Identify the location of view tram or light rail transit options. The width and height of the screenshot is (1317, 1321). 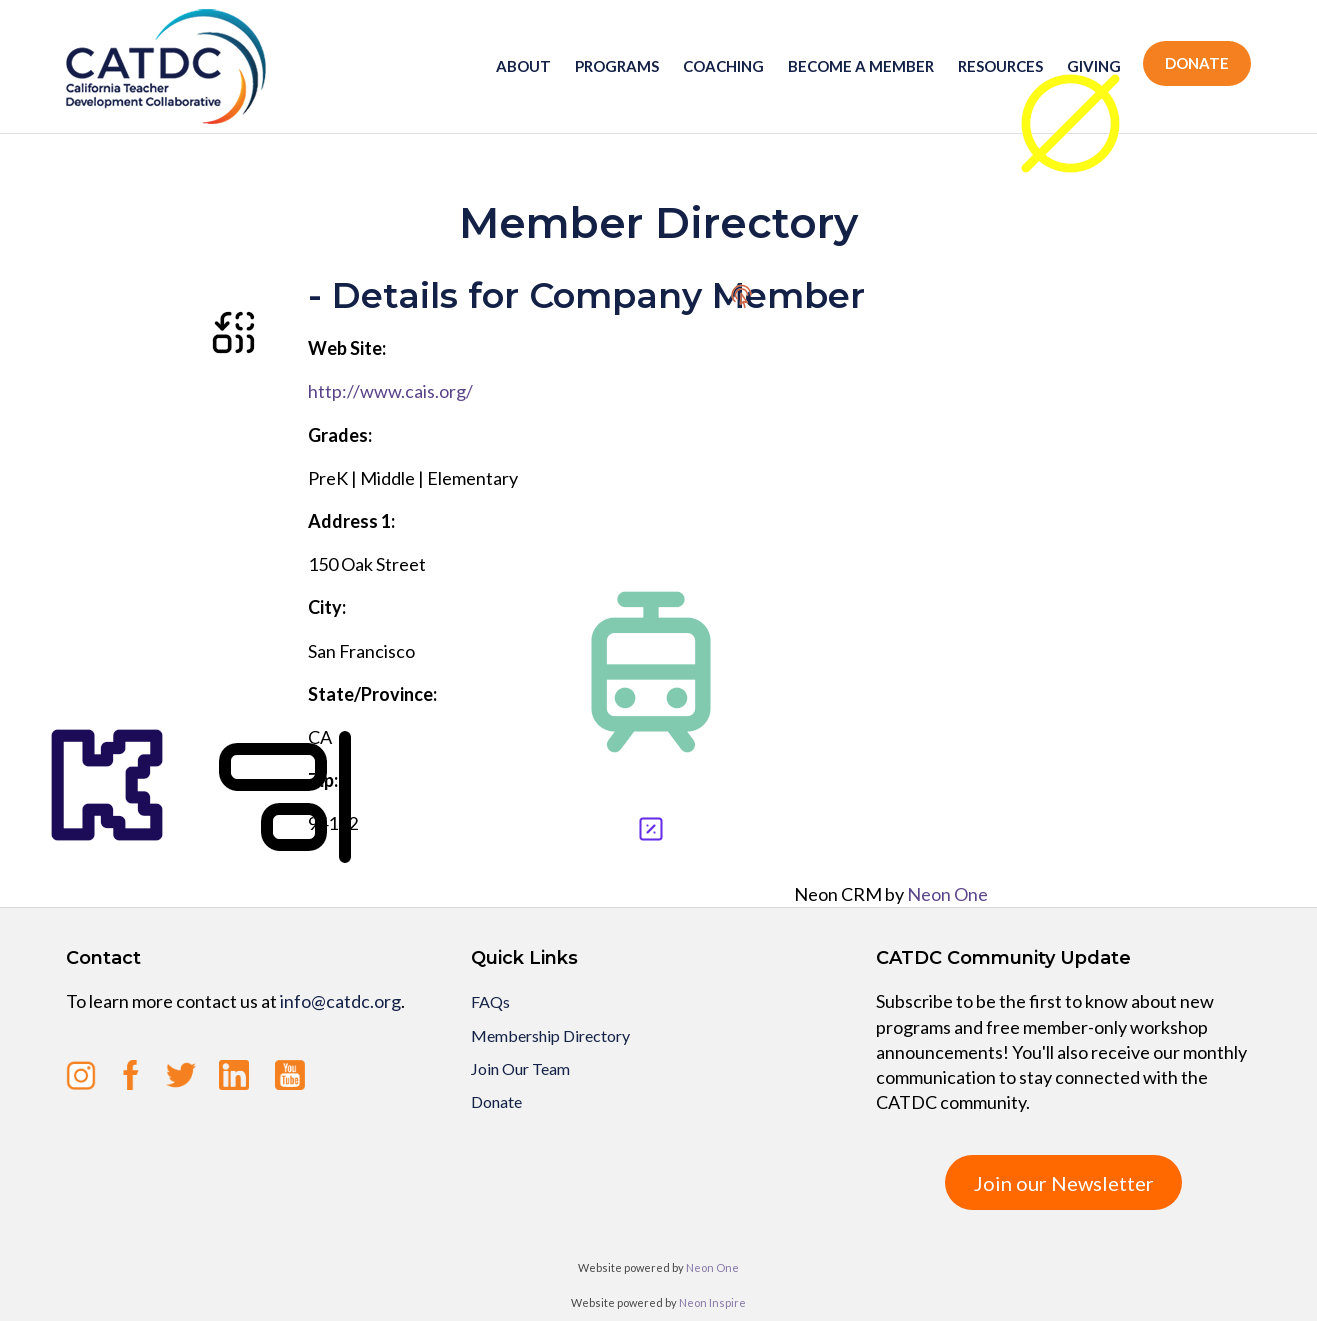
(651, 672).